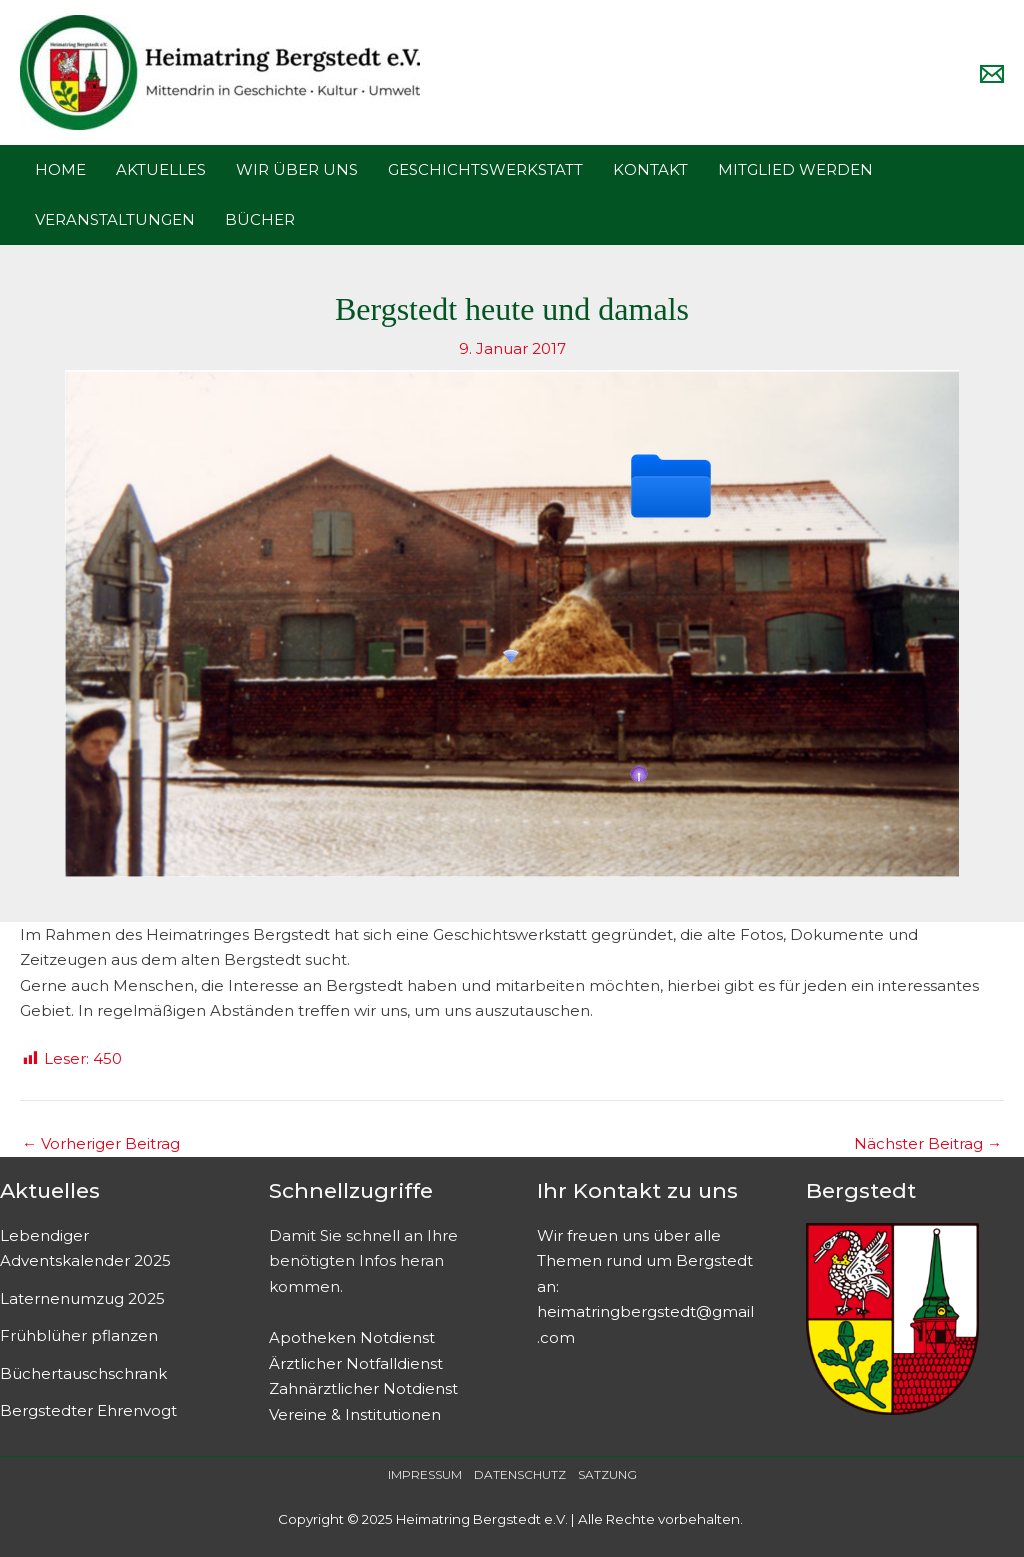 Image resolution: width=1024 pixels, height=1557 pixels. I want to click on indicates wireless network connection status, so click(511, 656).